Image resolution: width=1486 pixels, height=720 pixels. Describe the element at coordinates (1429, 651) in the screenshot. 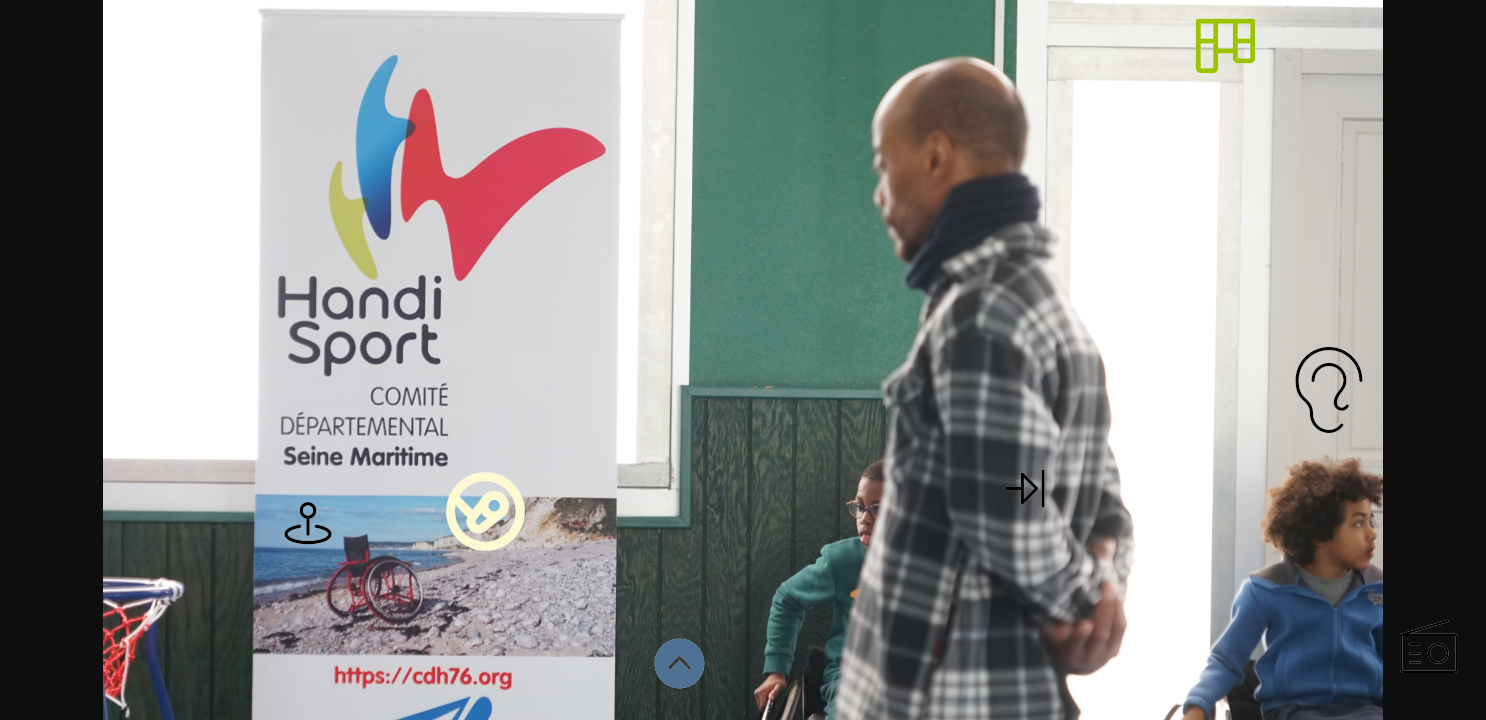

I see `open radio or audio streaming` at that location.